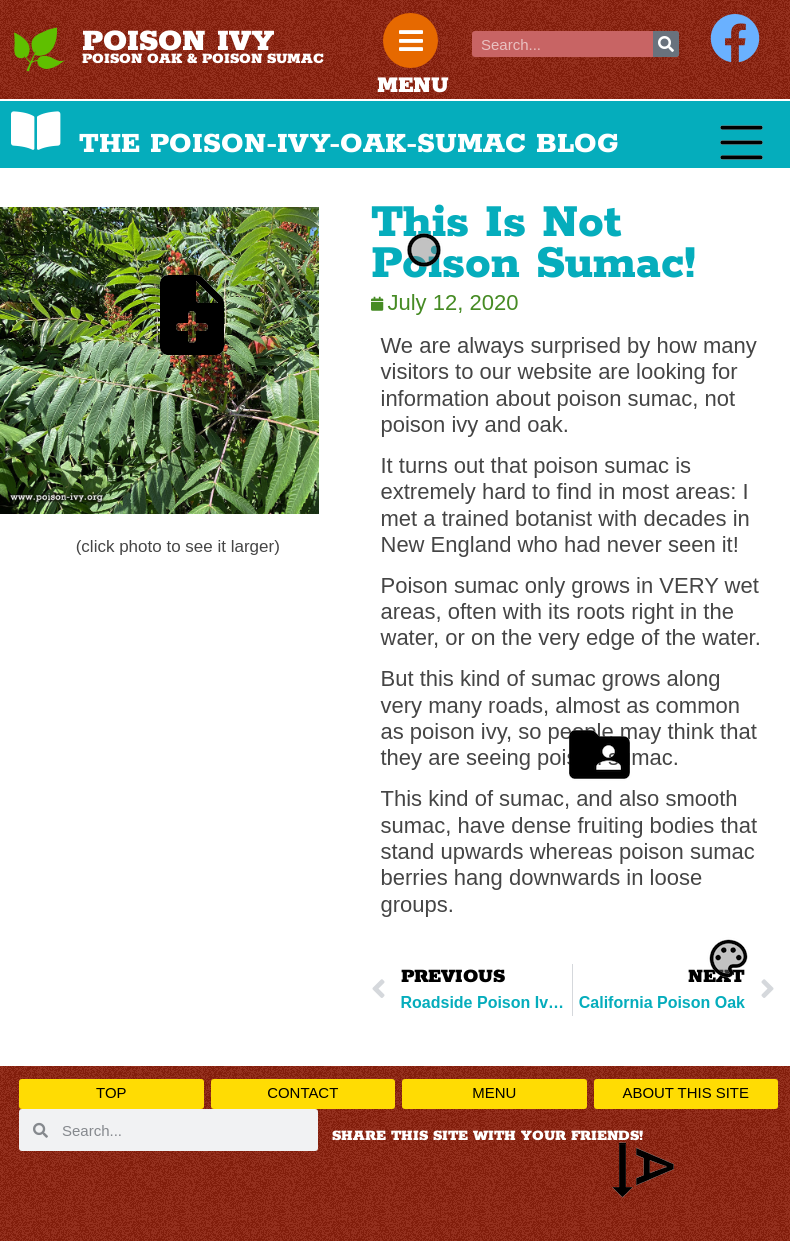  I want to click on open a shared folder, so click(599, 754).